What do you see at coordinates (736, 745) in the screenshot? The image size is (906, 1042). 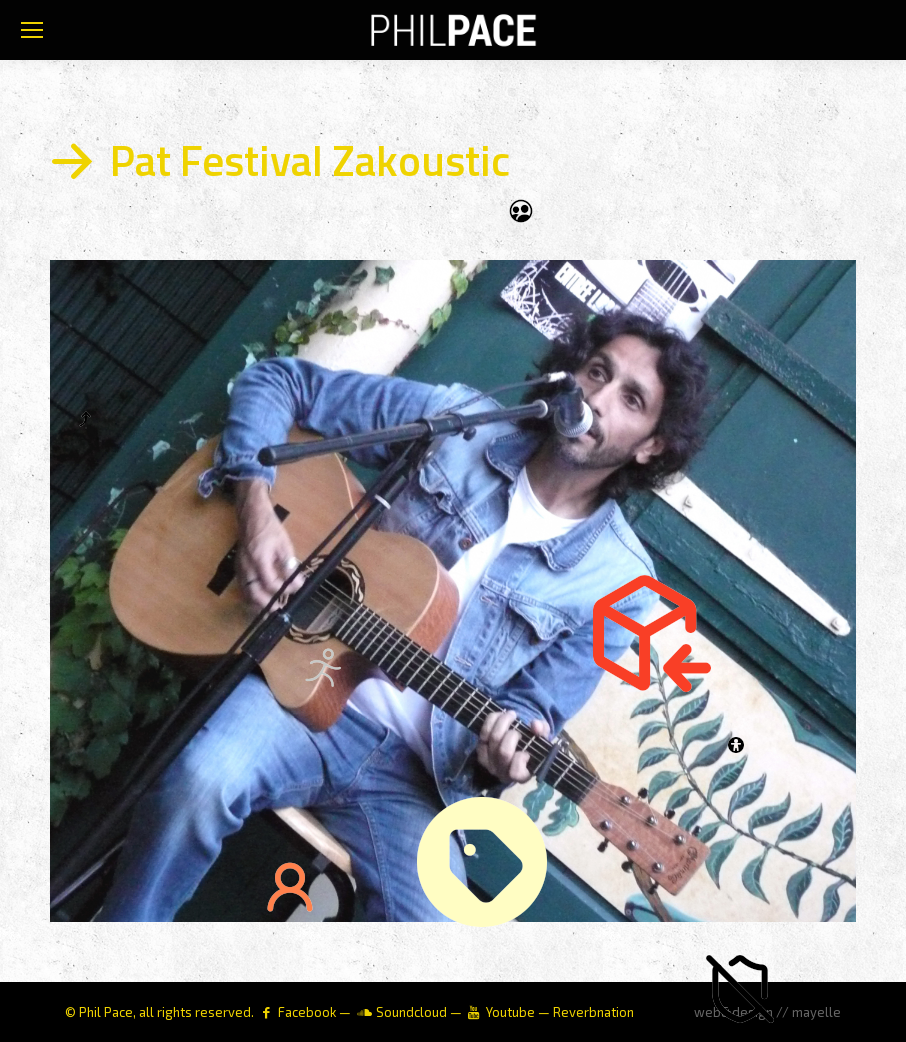 I see `enable accessibility features` at bounding box center [736, 745].